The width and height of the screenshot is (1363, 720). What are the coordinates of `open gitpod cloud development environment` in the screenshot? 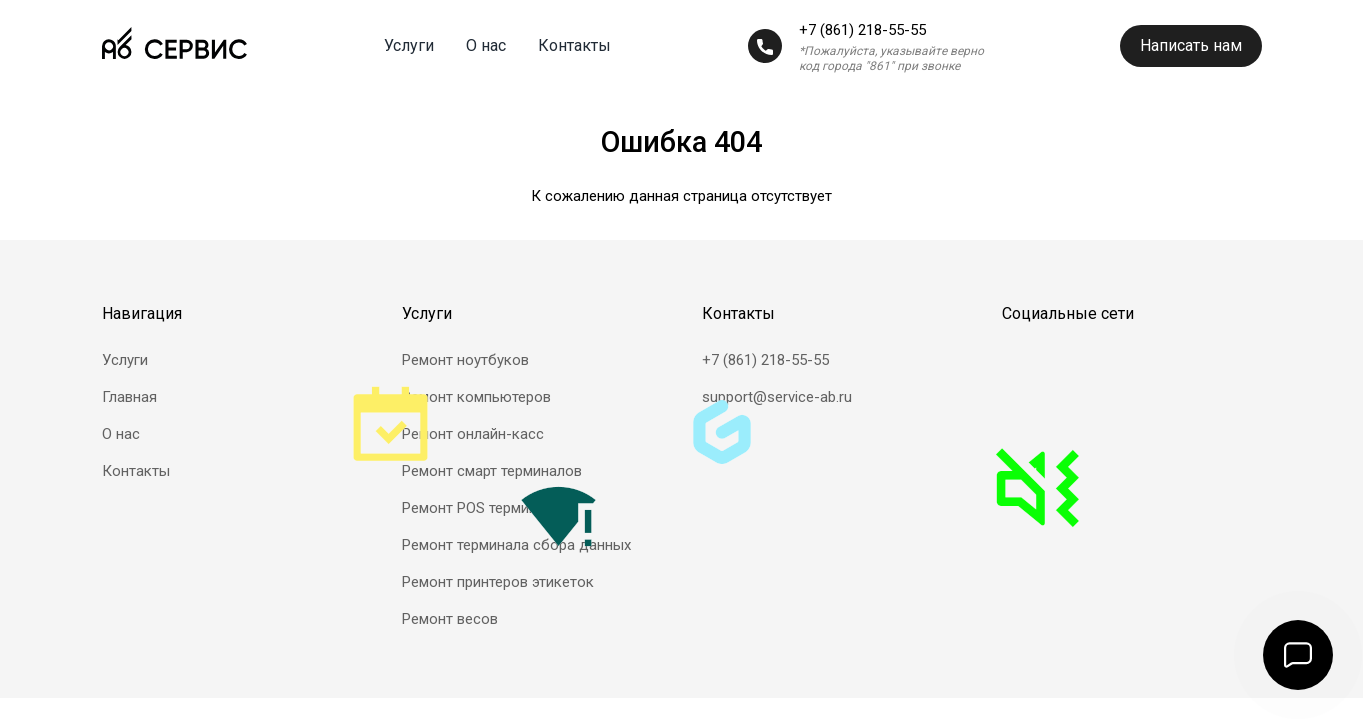 It's located at (722, 432).